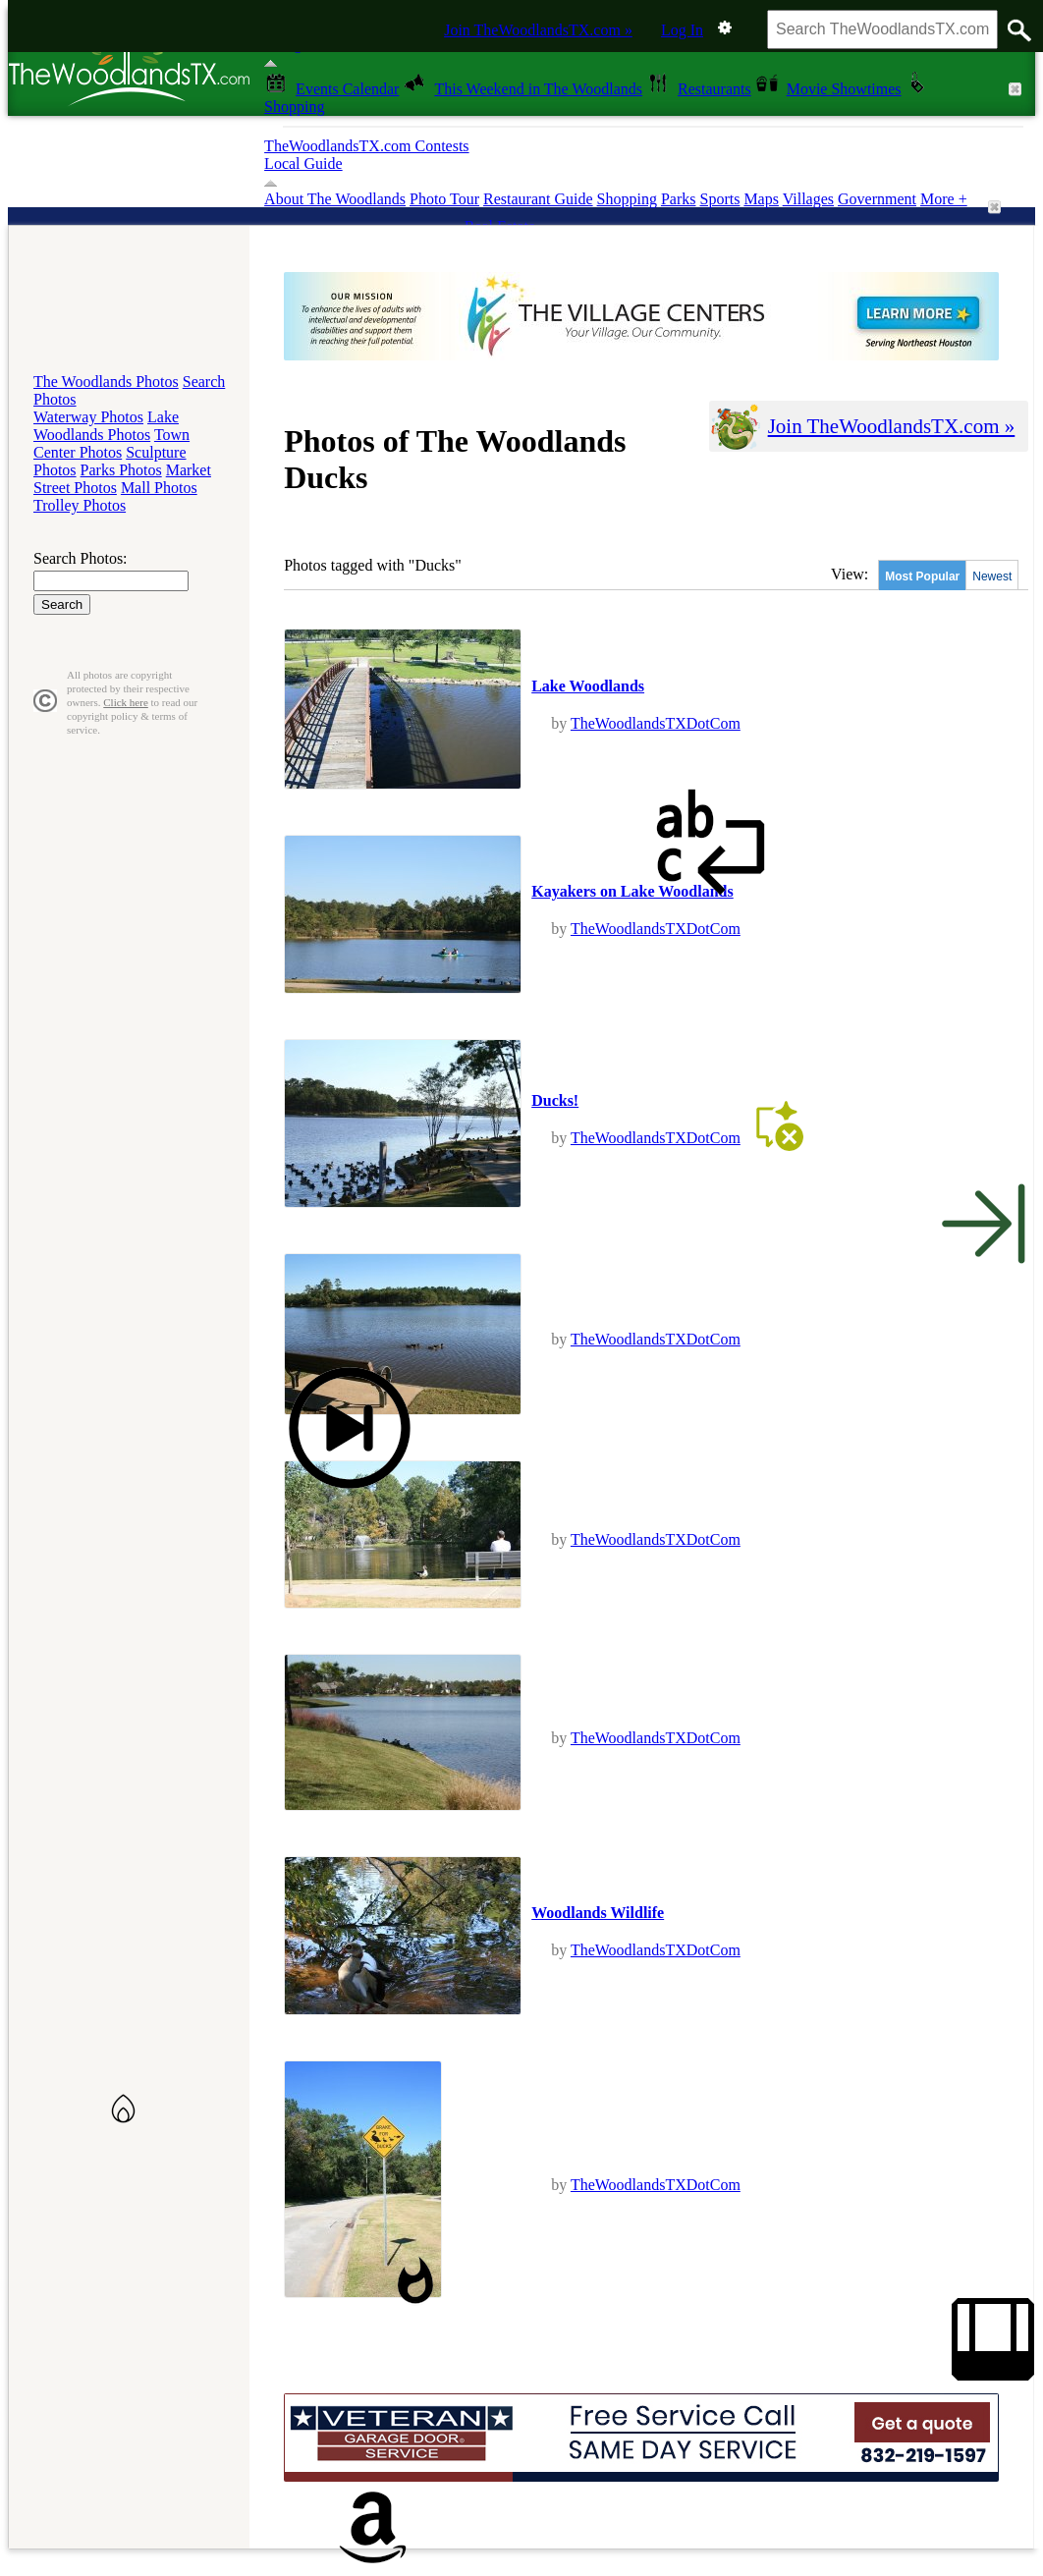 The width and height of the screenshot is (1043, 2576). I want to click on indicates trending or popular content, so click(123, 2109).